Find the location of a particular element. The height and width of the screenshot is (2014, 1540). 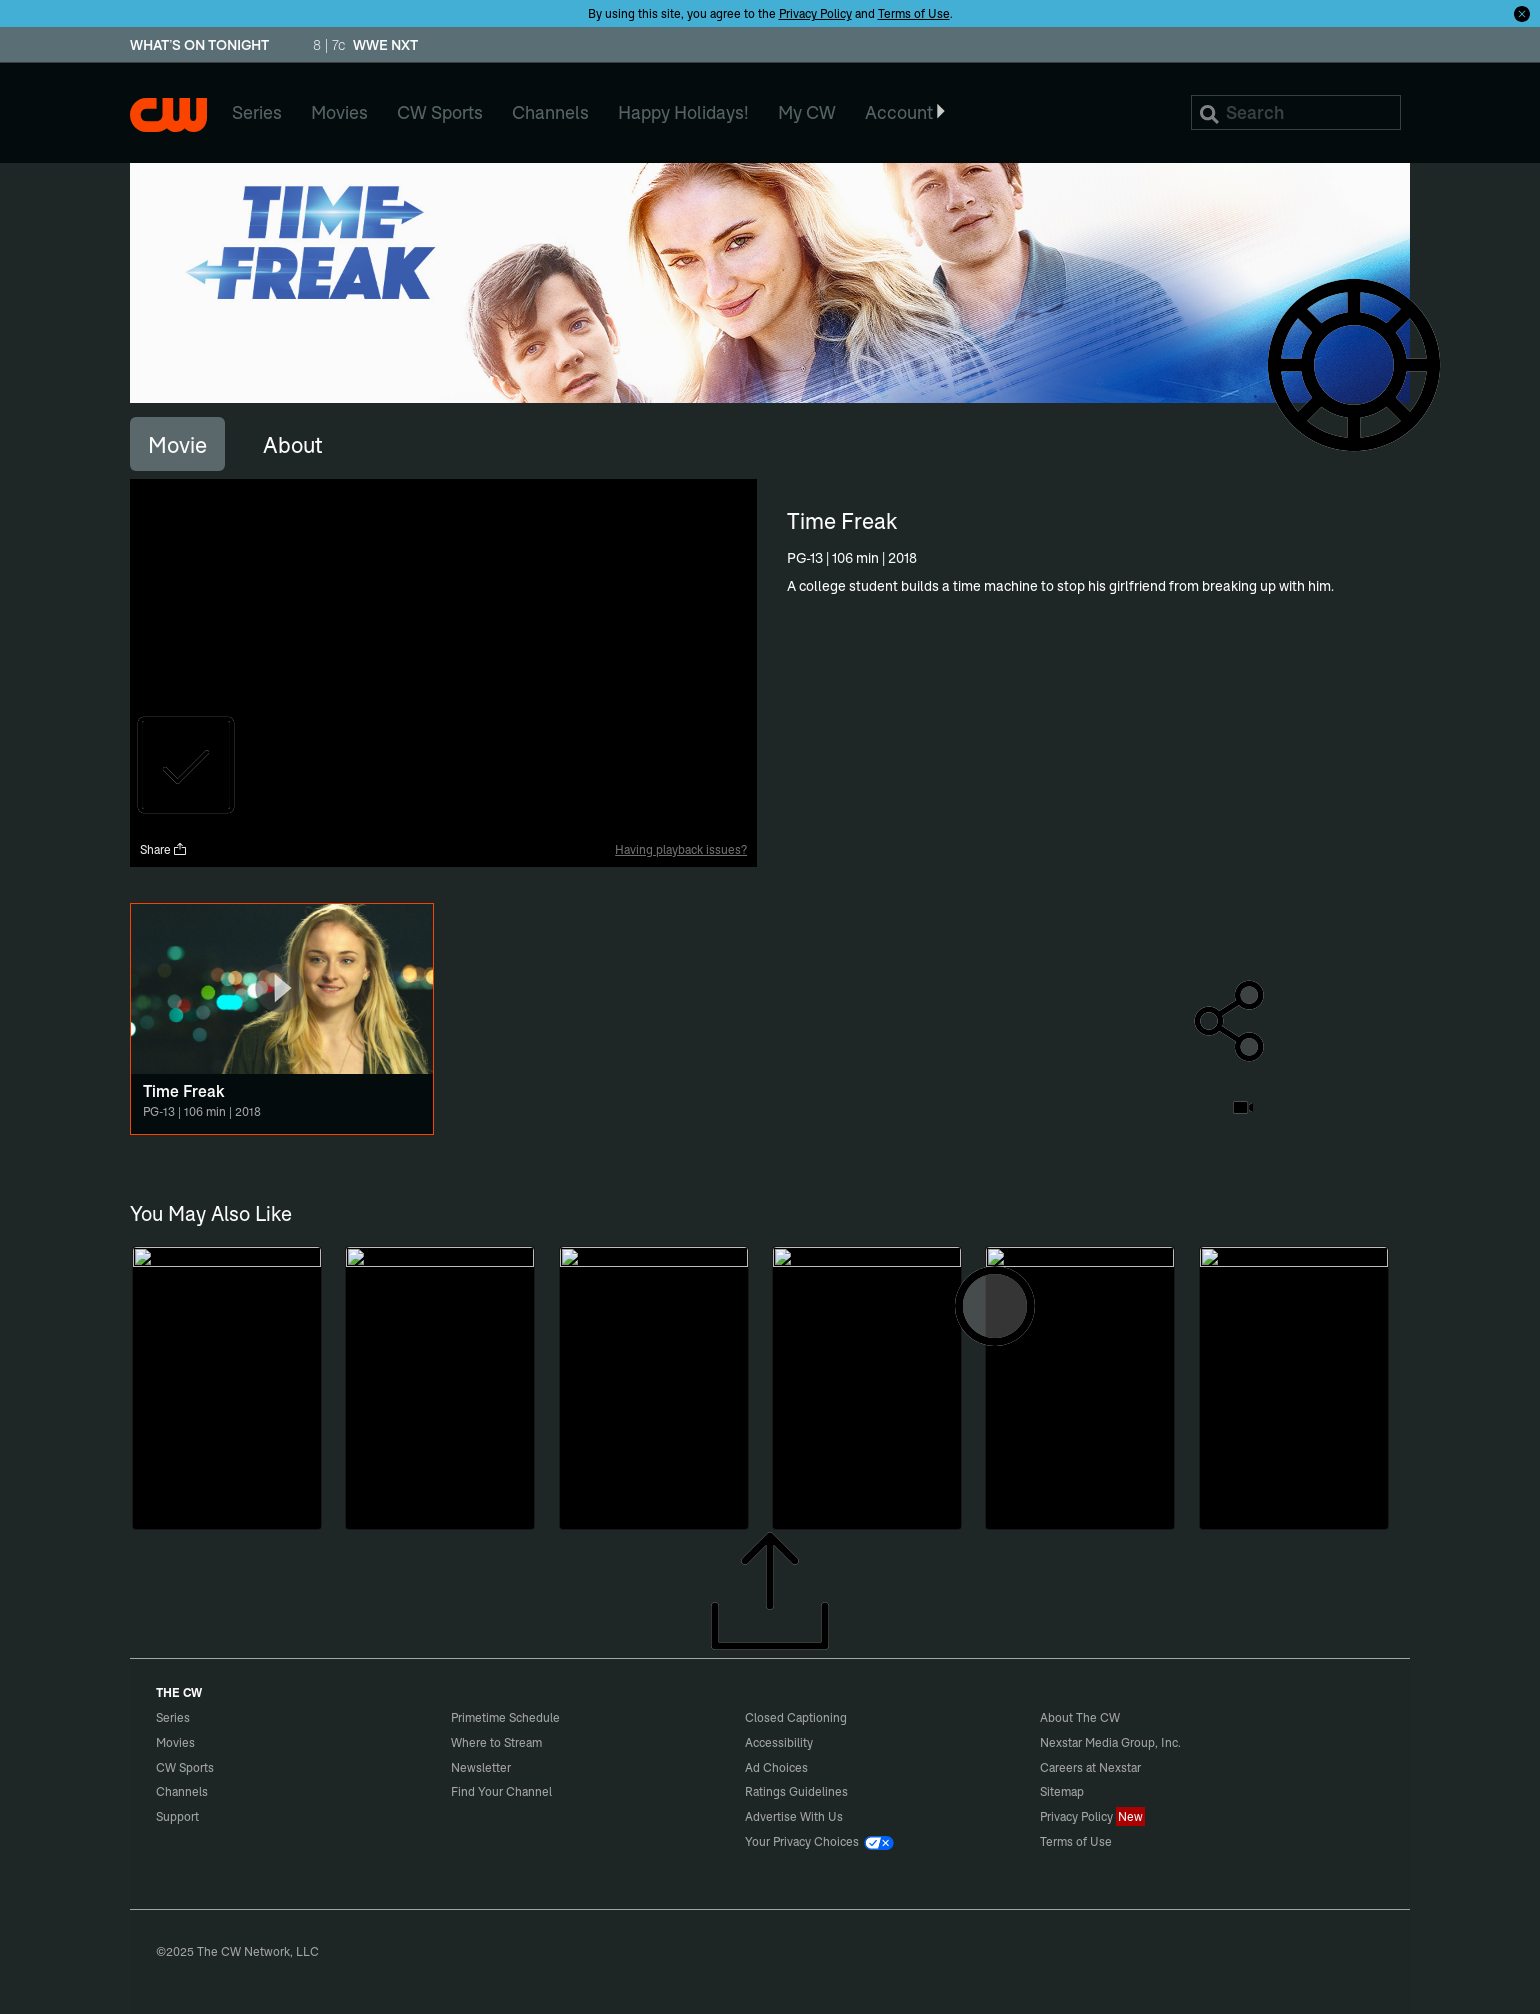

share content to social networks is located at coordinates (1232, 1021).